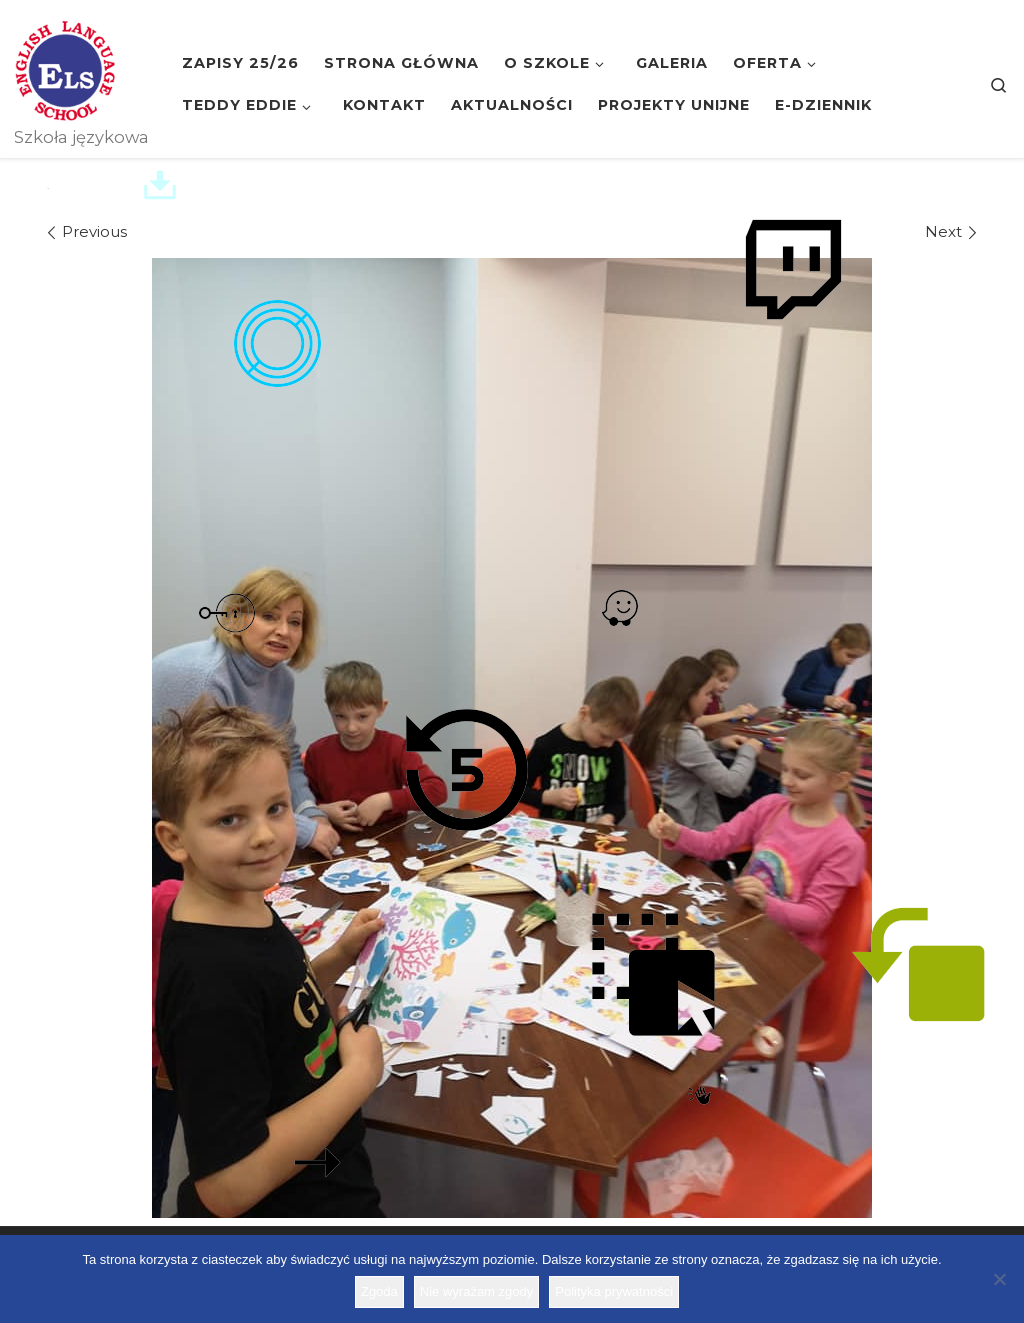 Image resolution: width=1024 pixels, height=1323 pixels. Describe the element at coordinates (227, 613) in the screenshot. I see `sign in with webauthn passwordless authentication` at that location.